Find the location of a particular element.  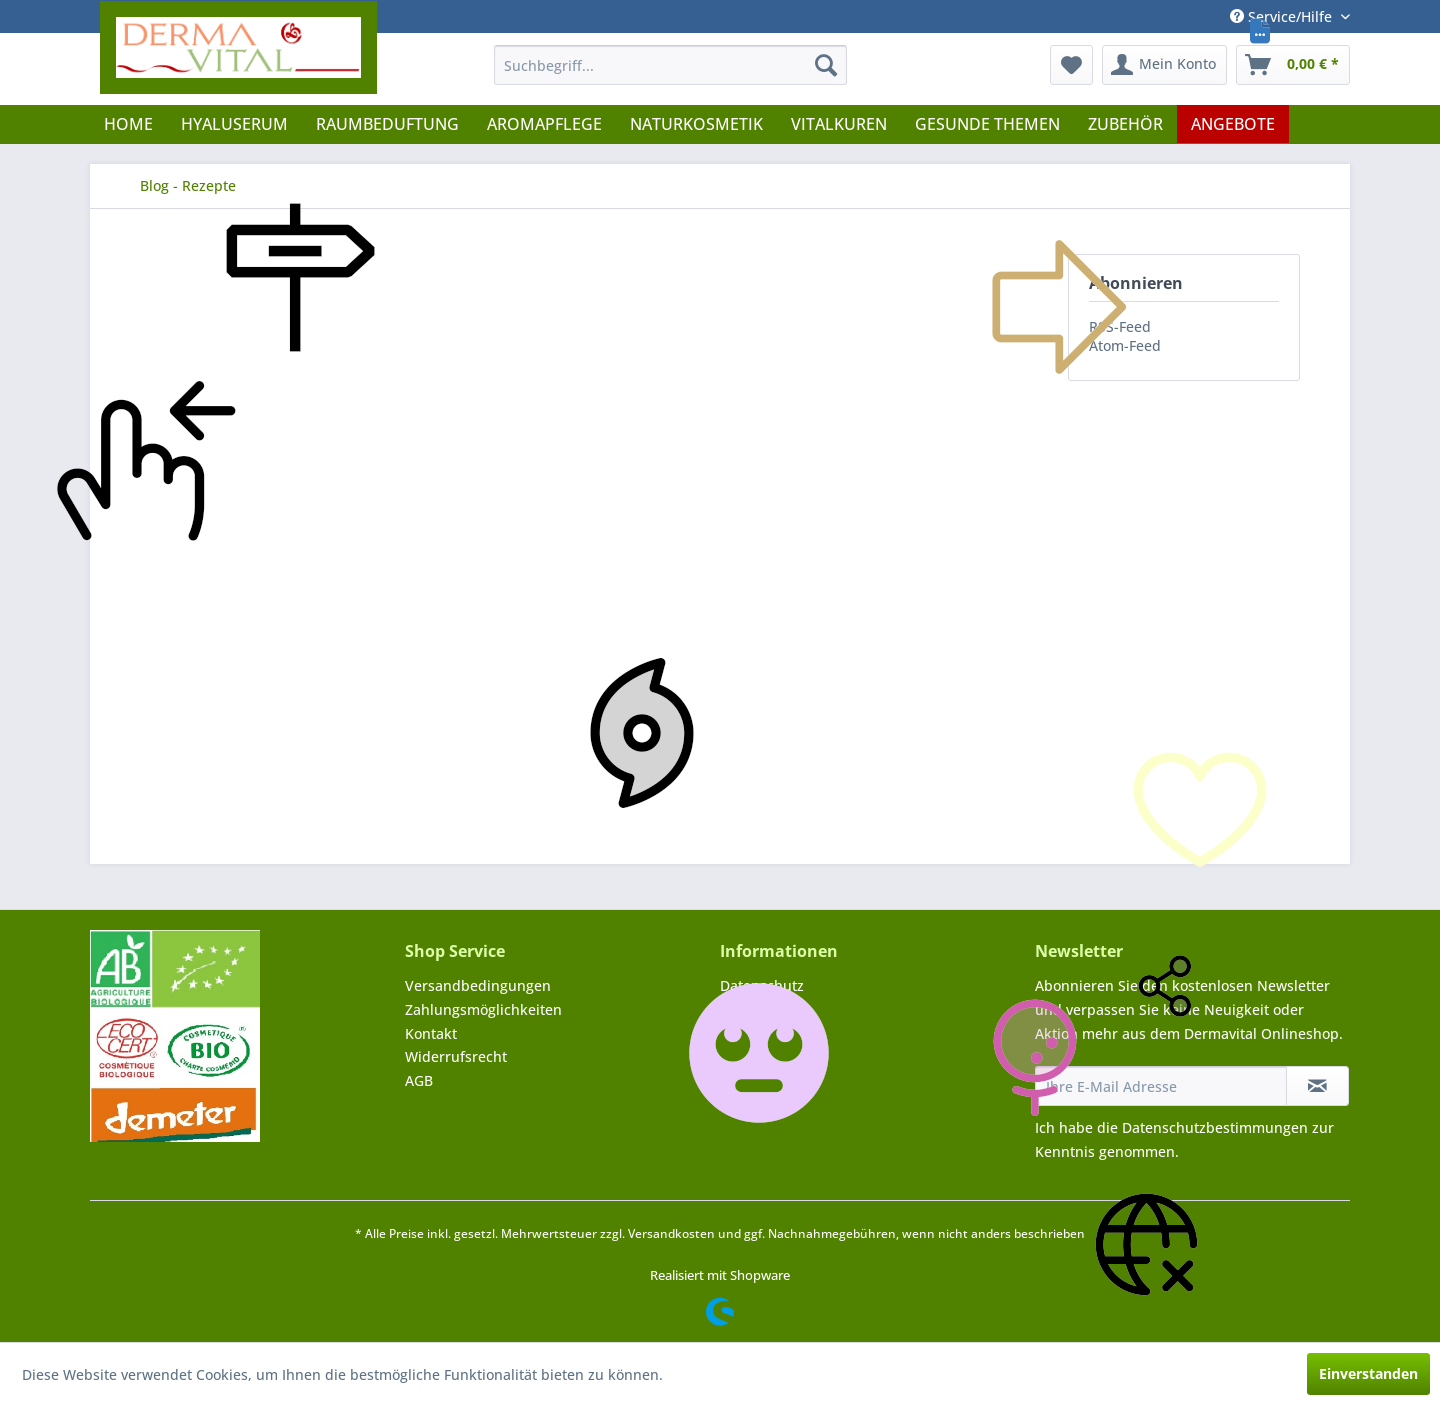

no internet connection is located at coordinates (1146, 1244).